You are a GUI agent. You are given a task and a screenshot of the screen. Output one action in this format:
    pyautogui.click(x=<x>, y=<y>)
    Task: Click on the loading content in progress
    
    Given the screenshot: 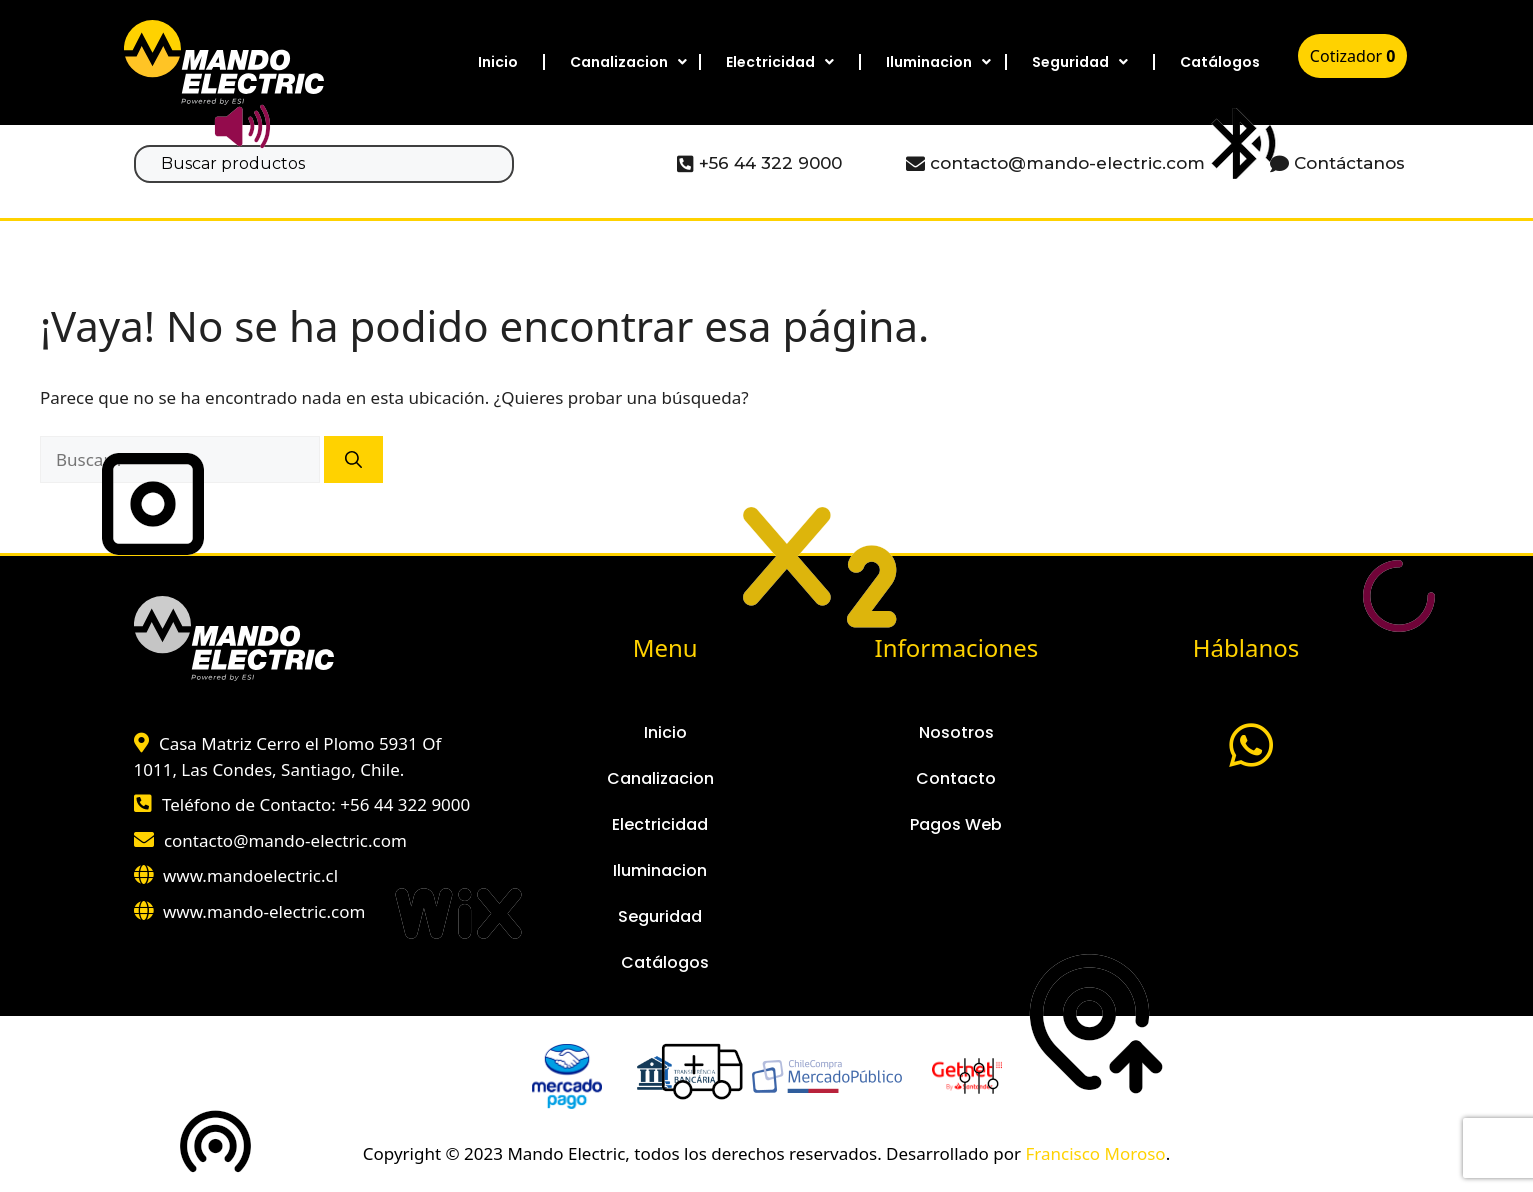 What is the action you would take?
    pyautogui.click(x=1399, y=596)
    